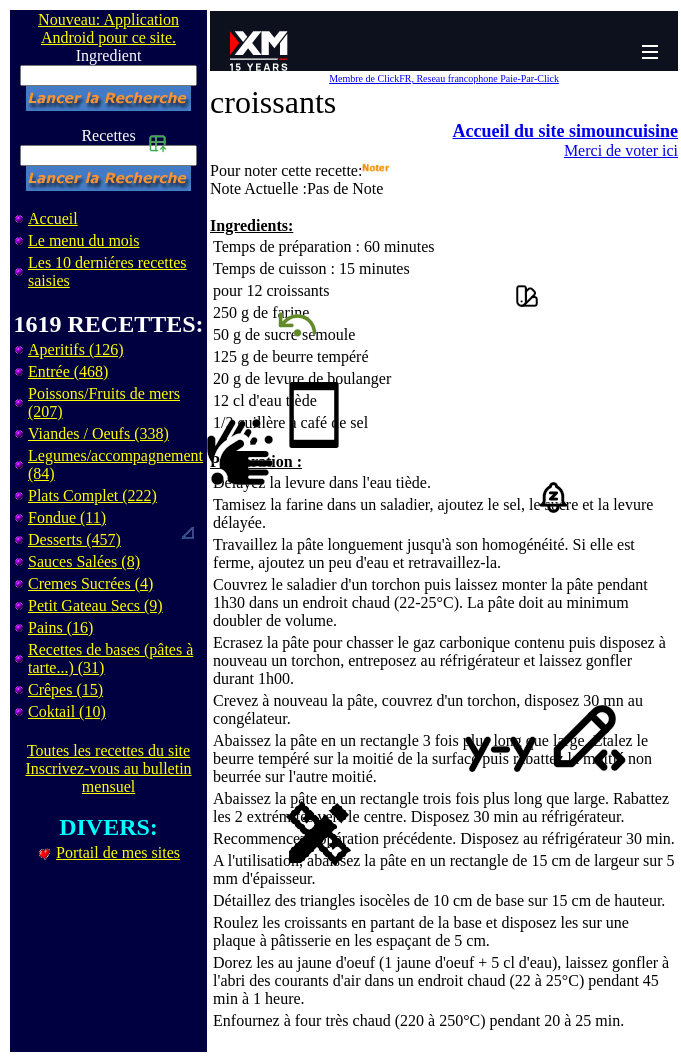  Describe the element at coordinates (240, 452) in the screenshot. I see `wash your hands reminder` at that location.